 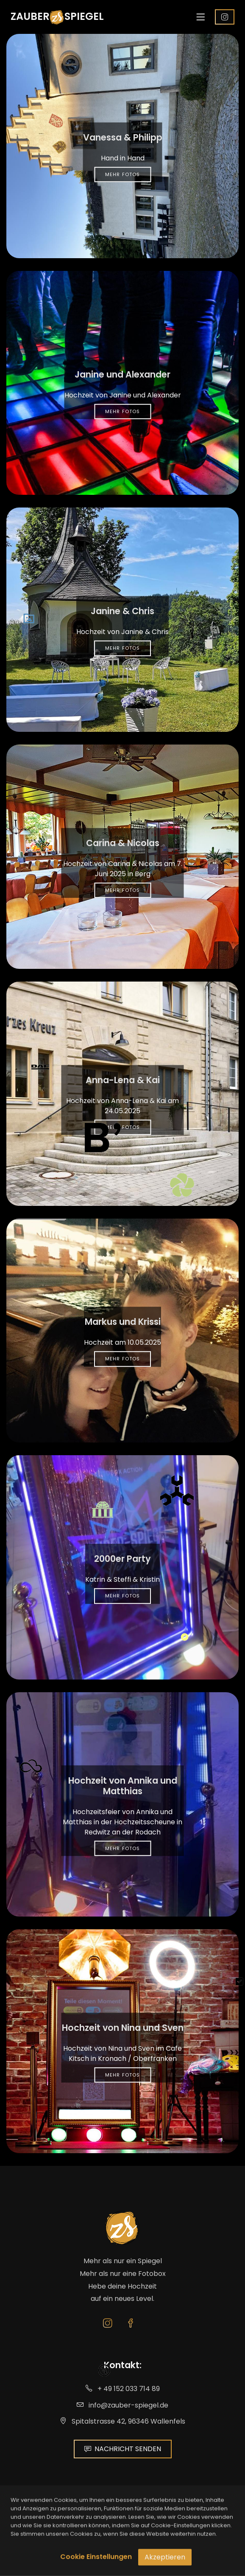 What do you see at coordinates (104, 2370) in the screenshot?
I see `swap or exchange currency` at bounding box center [104, 2370].